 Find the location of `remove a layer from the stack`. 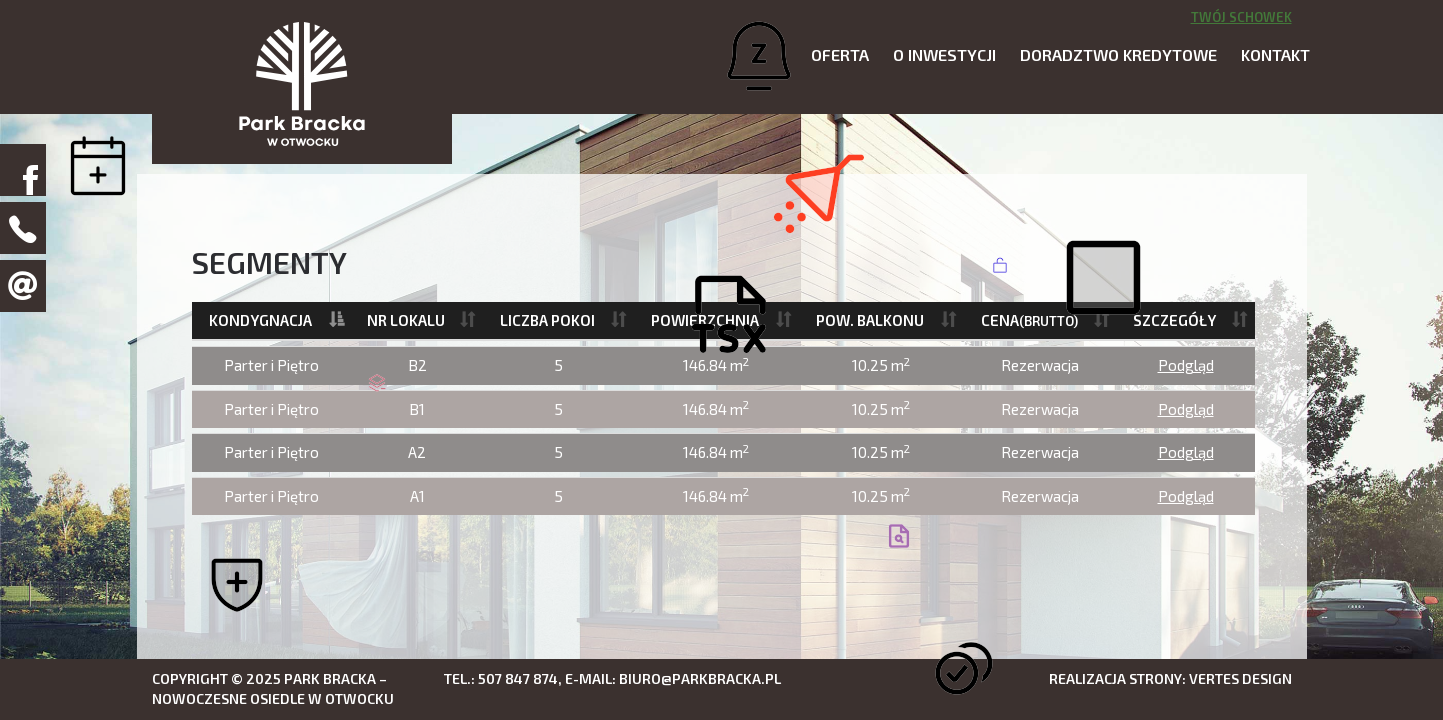

remove a layer from the stack is located at coordinates (377, 383).